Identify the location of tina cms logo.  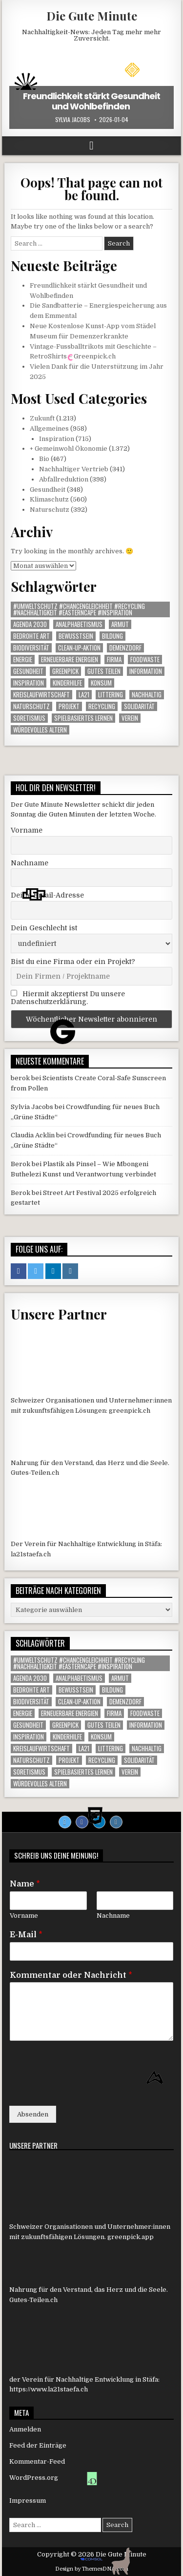
(121, 2561).